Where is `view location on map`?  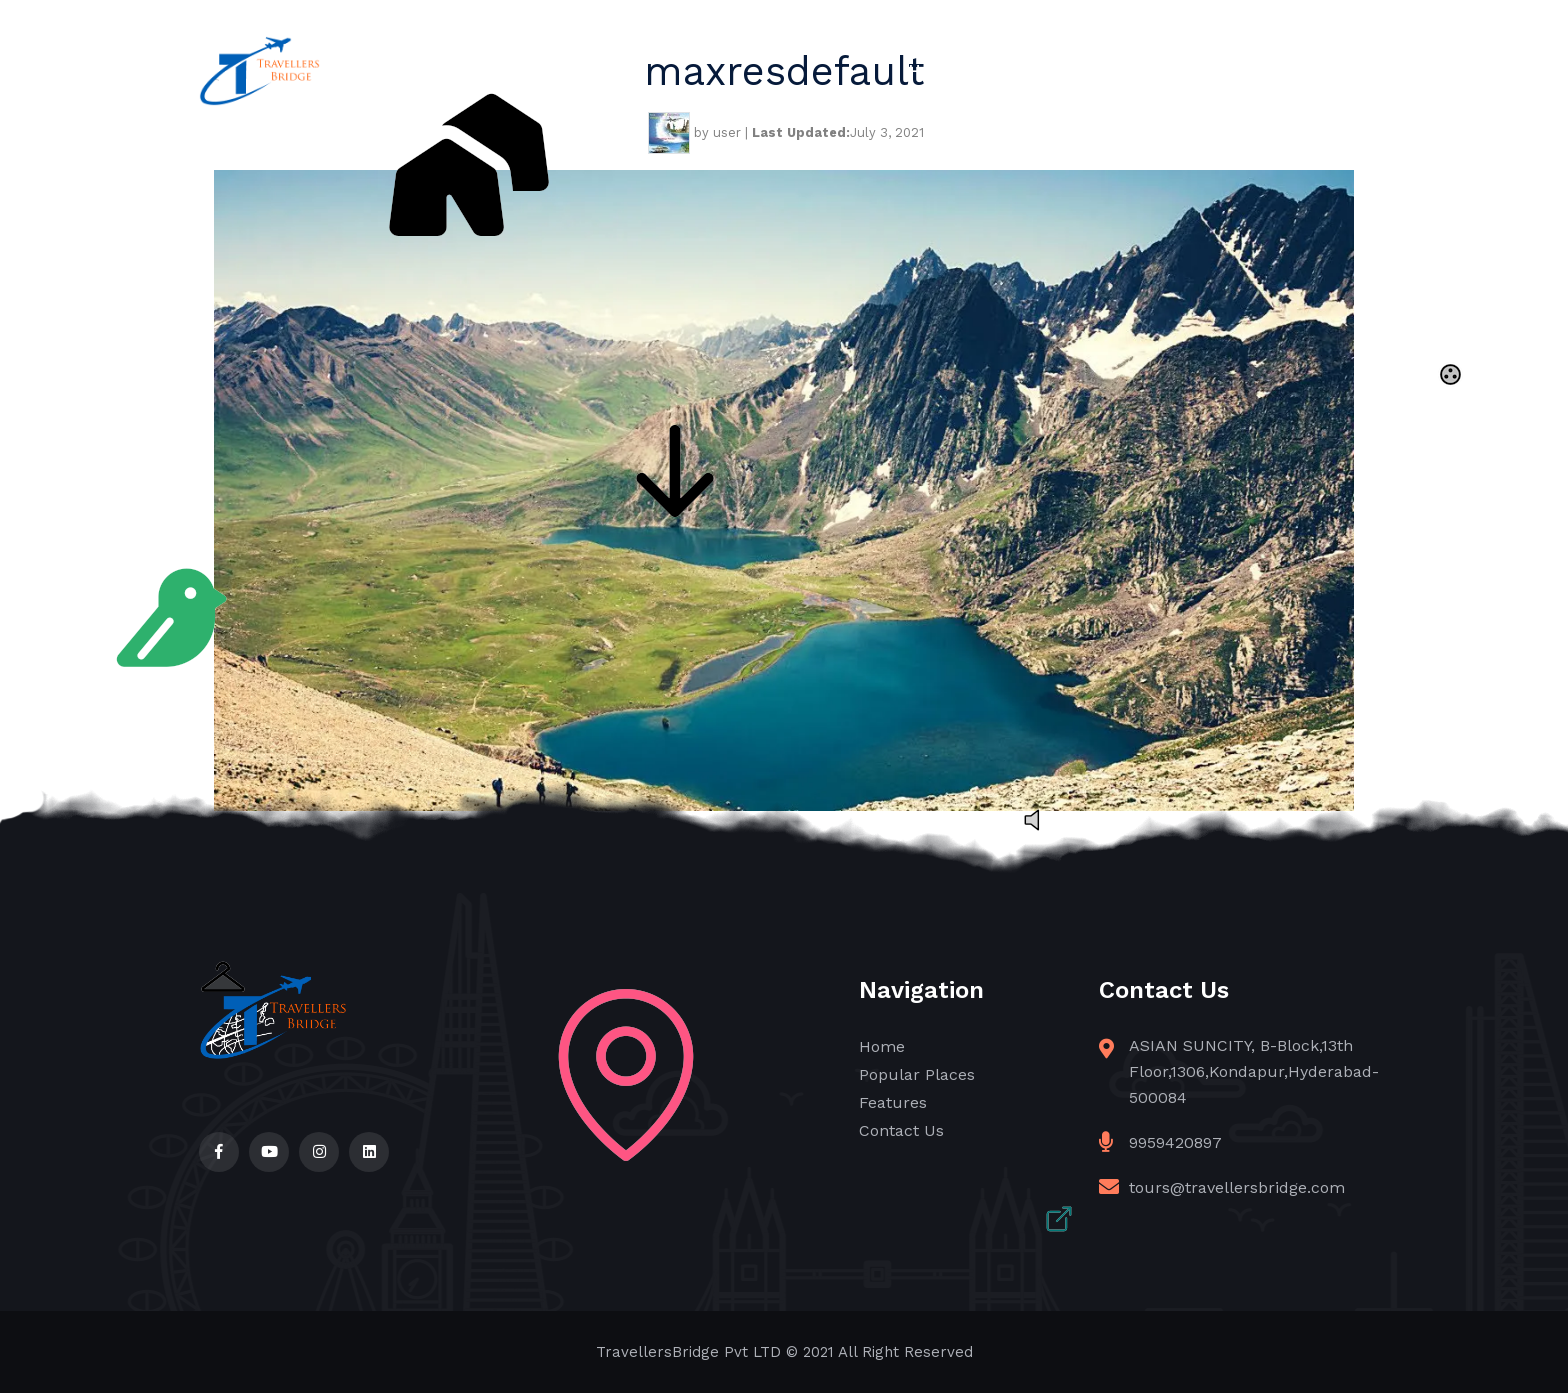
view location on map is located at coordinates (626, 1075).